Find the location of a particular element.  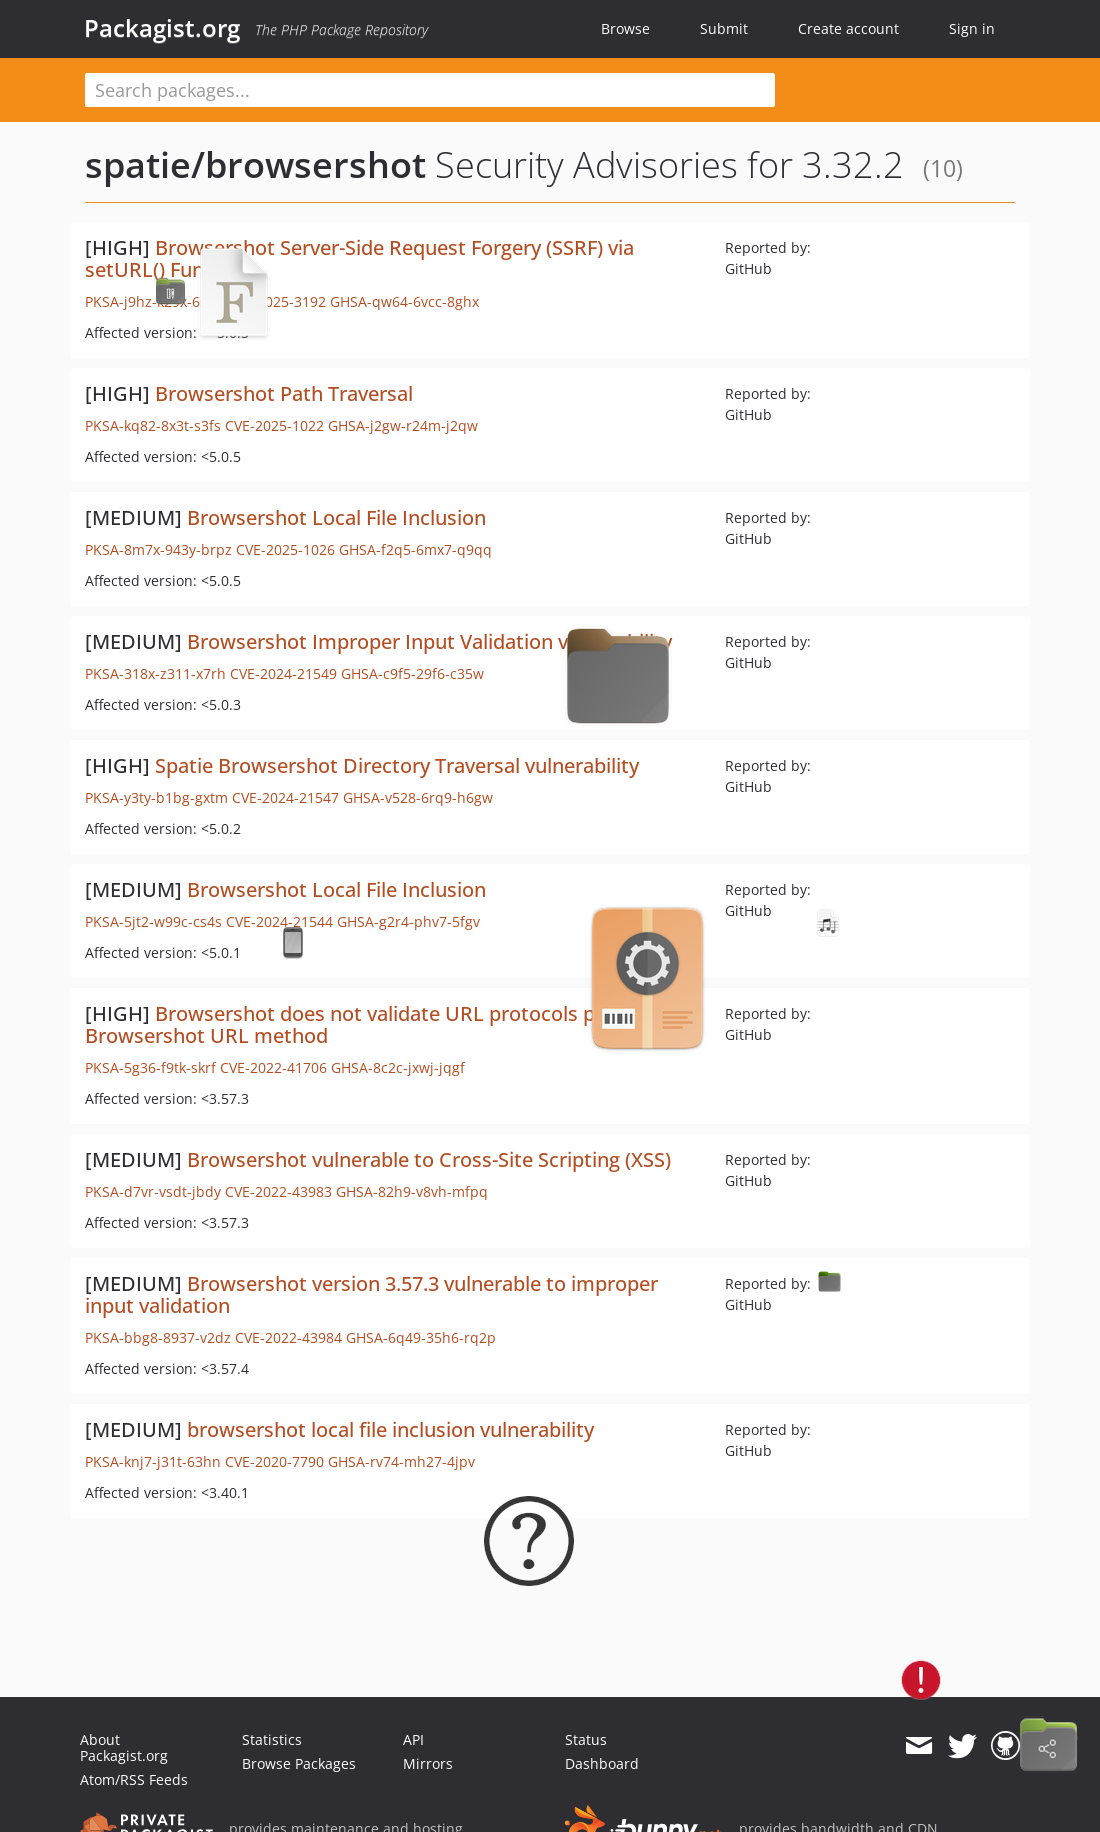

a fortran source code file is located at coordinates (234, 294).